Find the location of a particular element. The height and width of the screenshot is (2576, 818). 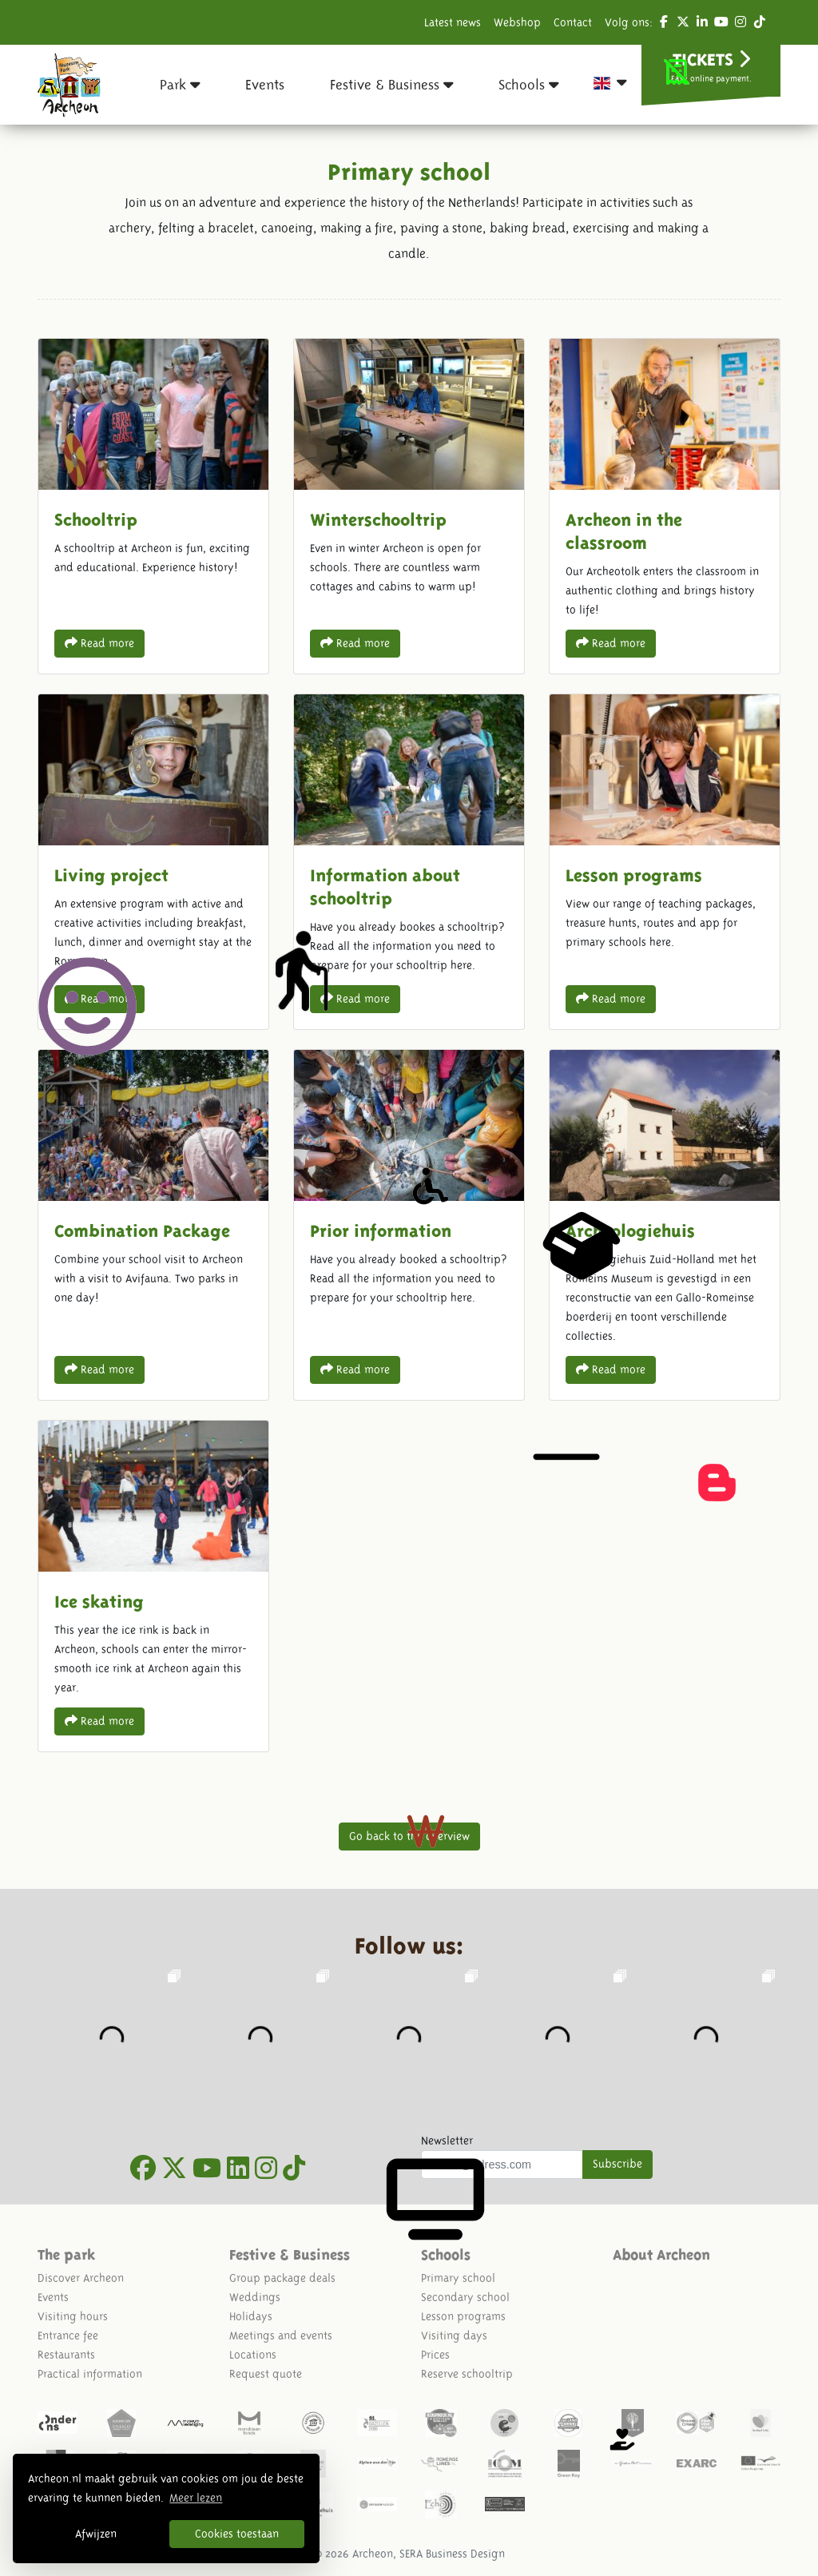

accessibility options for elderly users is located at coordinates (298, 970).